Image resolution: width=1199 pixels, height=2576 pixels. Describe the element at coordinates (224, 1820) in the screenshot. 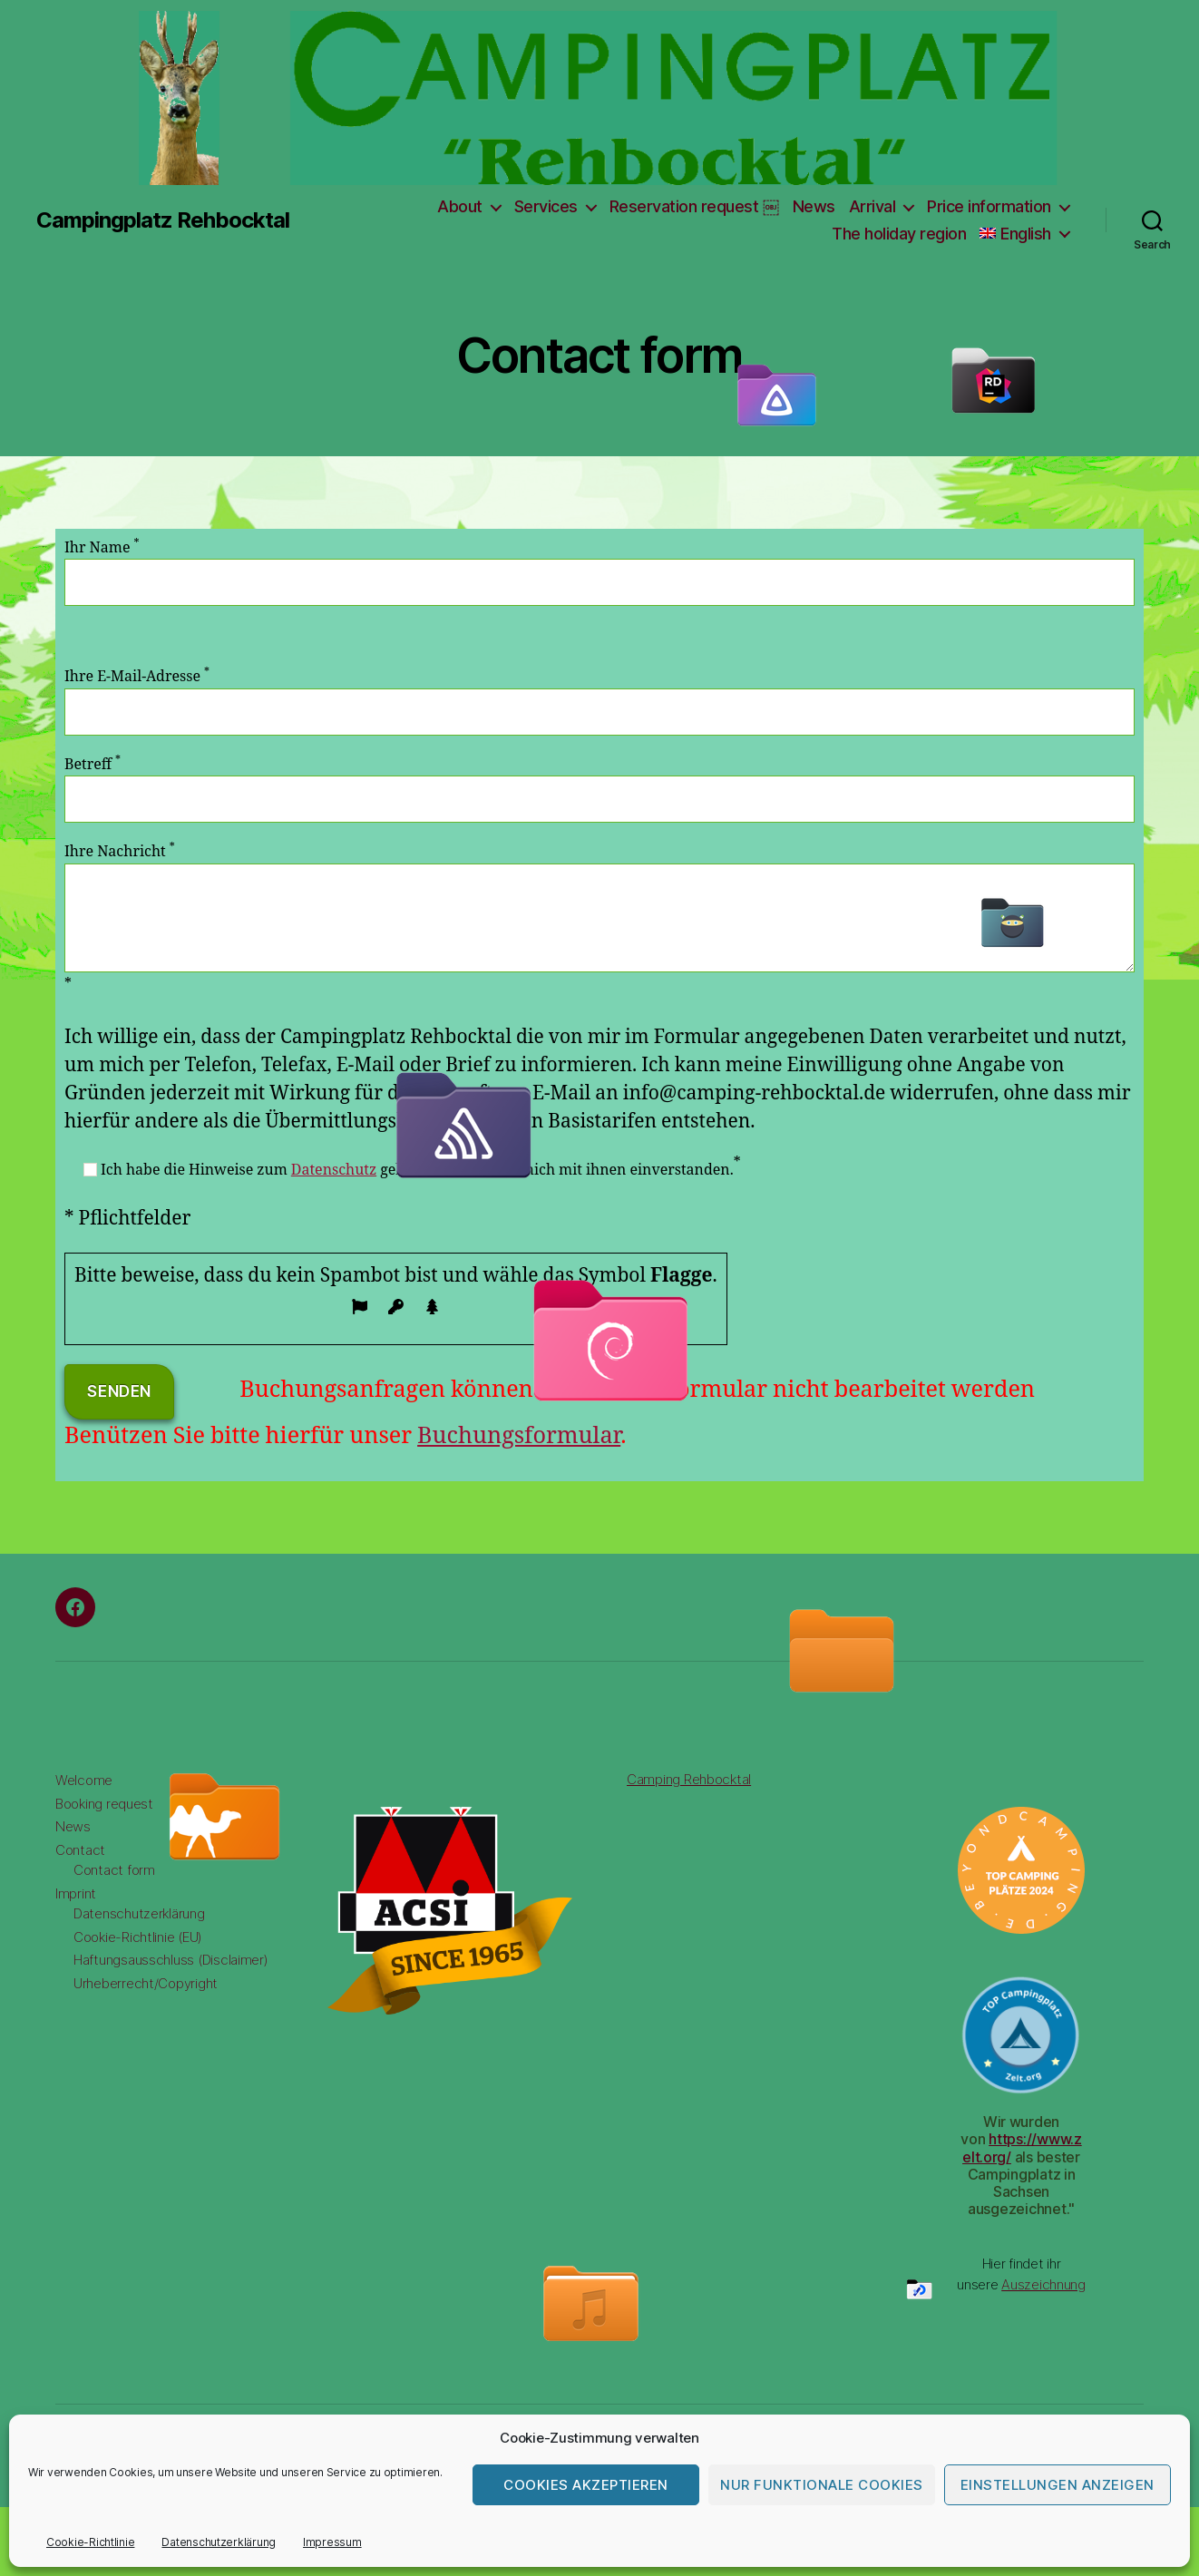

I see `folder containing OCaml programming files` at that location.